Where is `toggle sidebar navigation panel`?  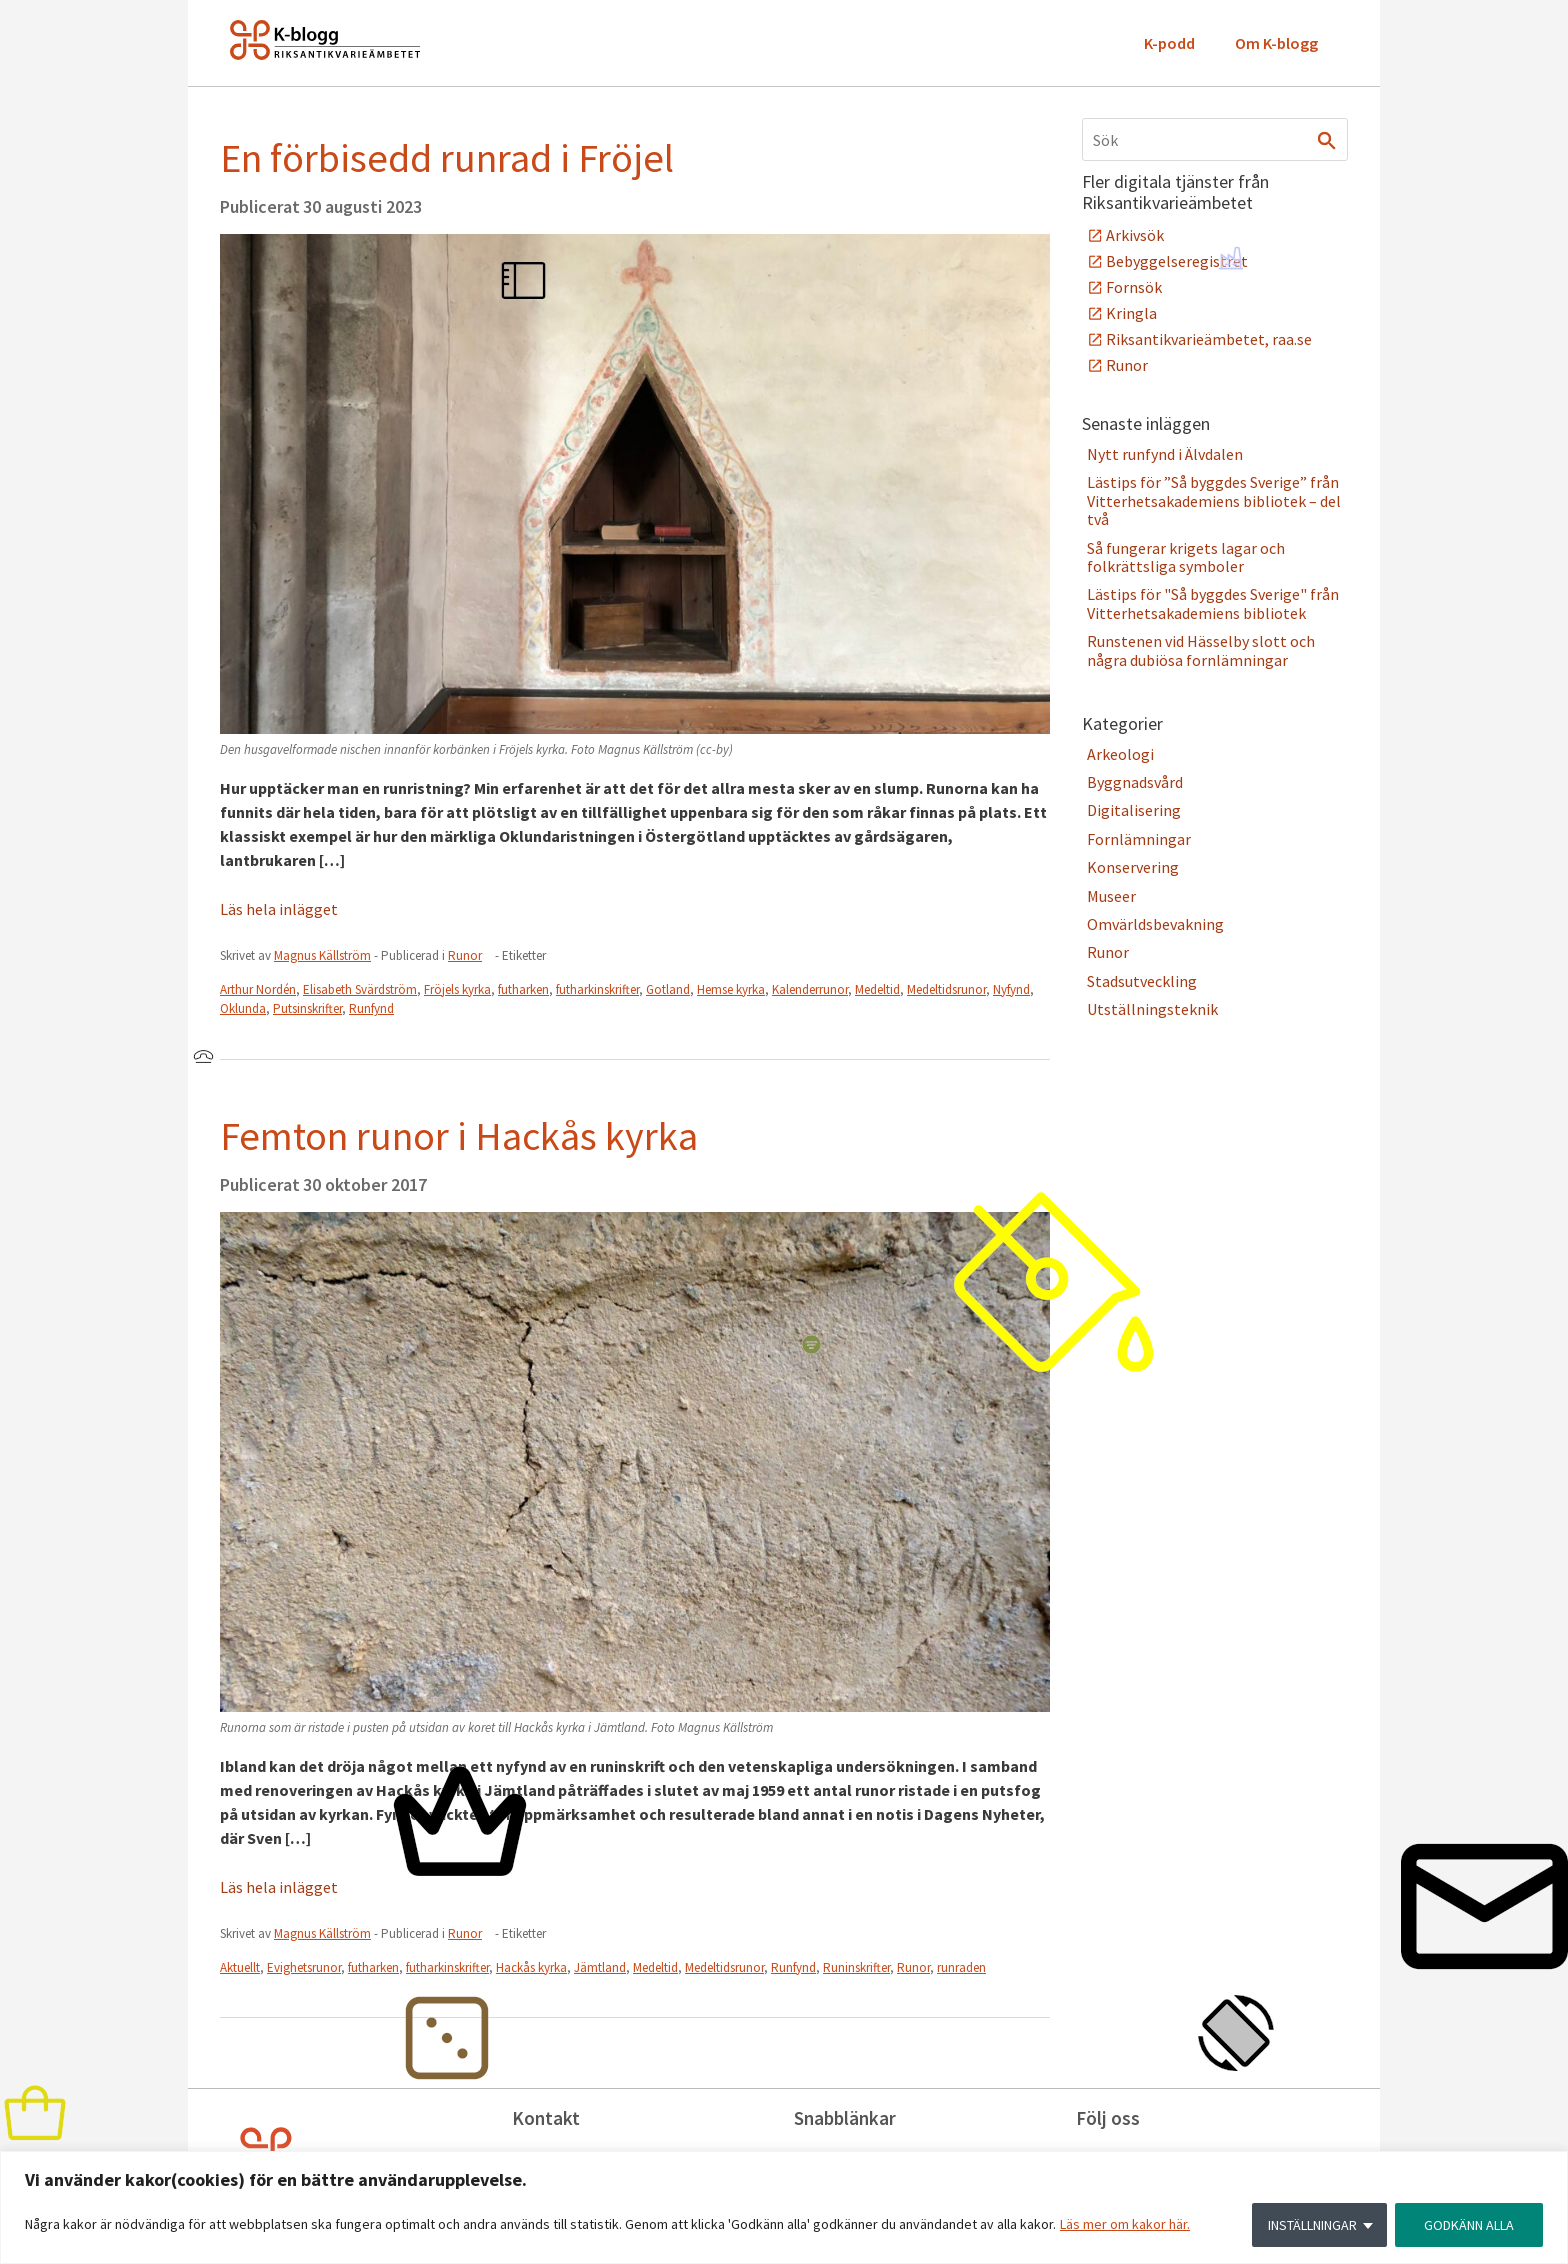 toggle sidebar navigation panel is located at coordinates (523, 280).